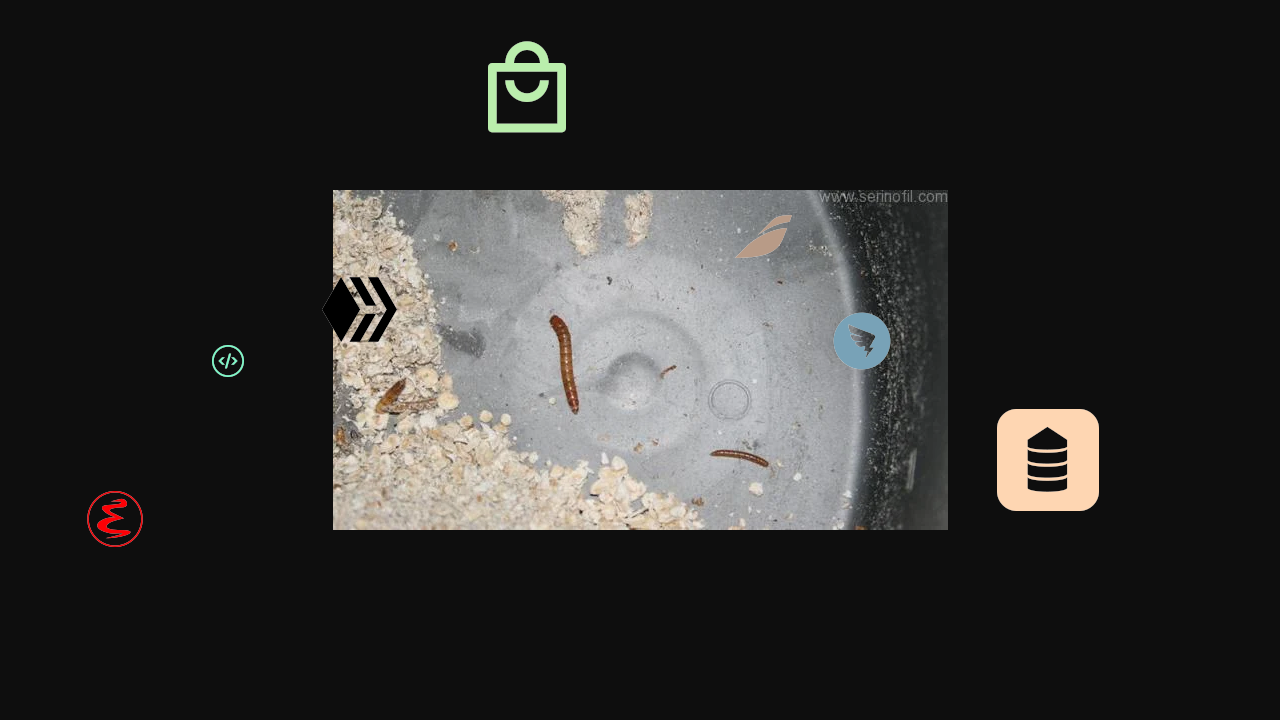  What do you see at coordinates (228, 361) in the screenshot?
I see `codecrafters logo` at bounding box center [228, 361].